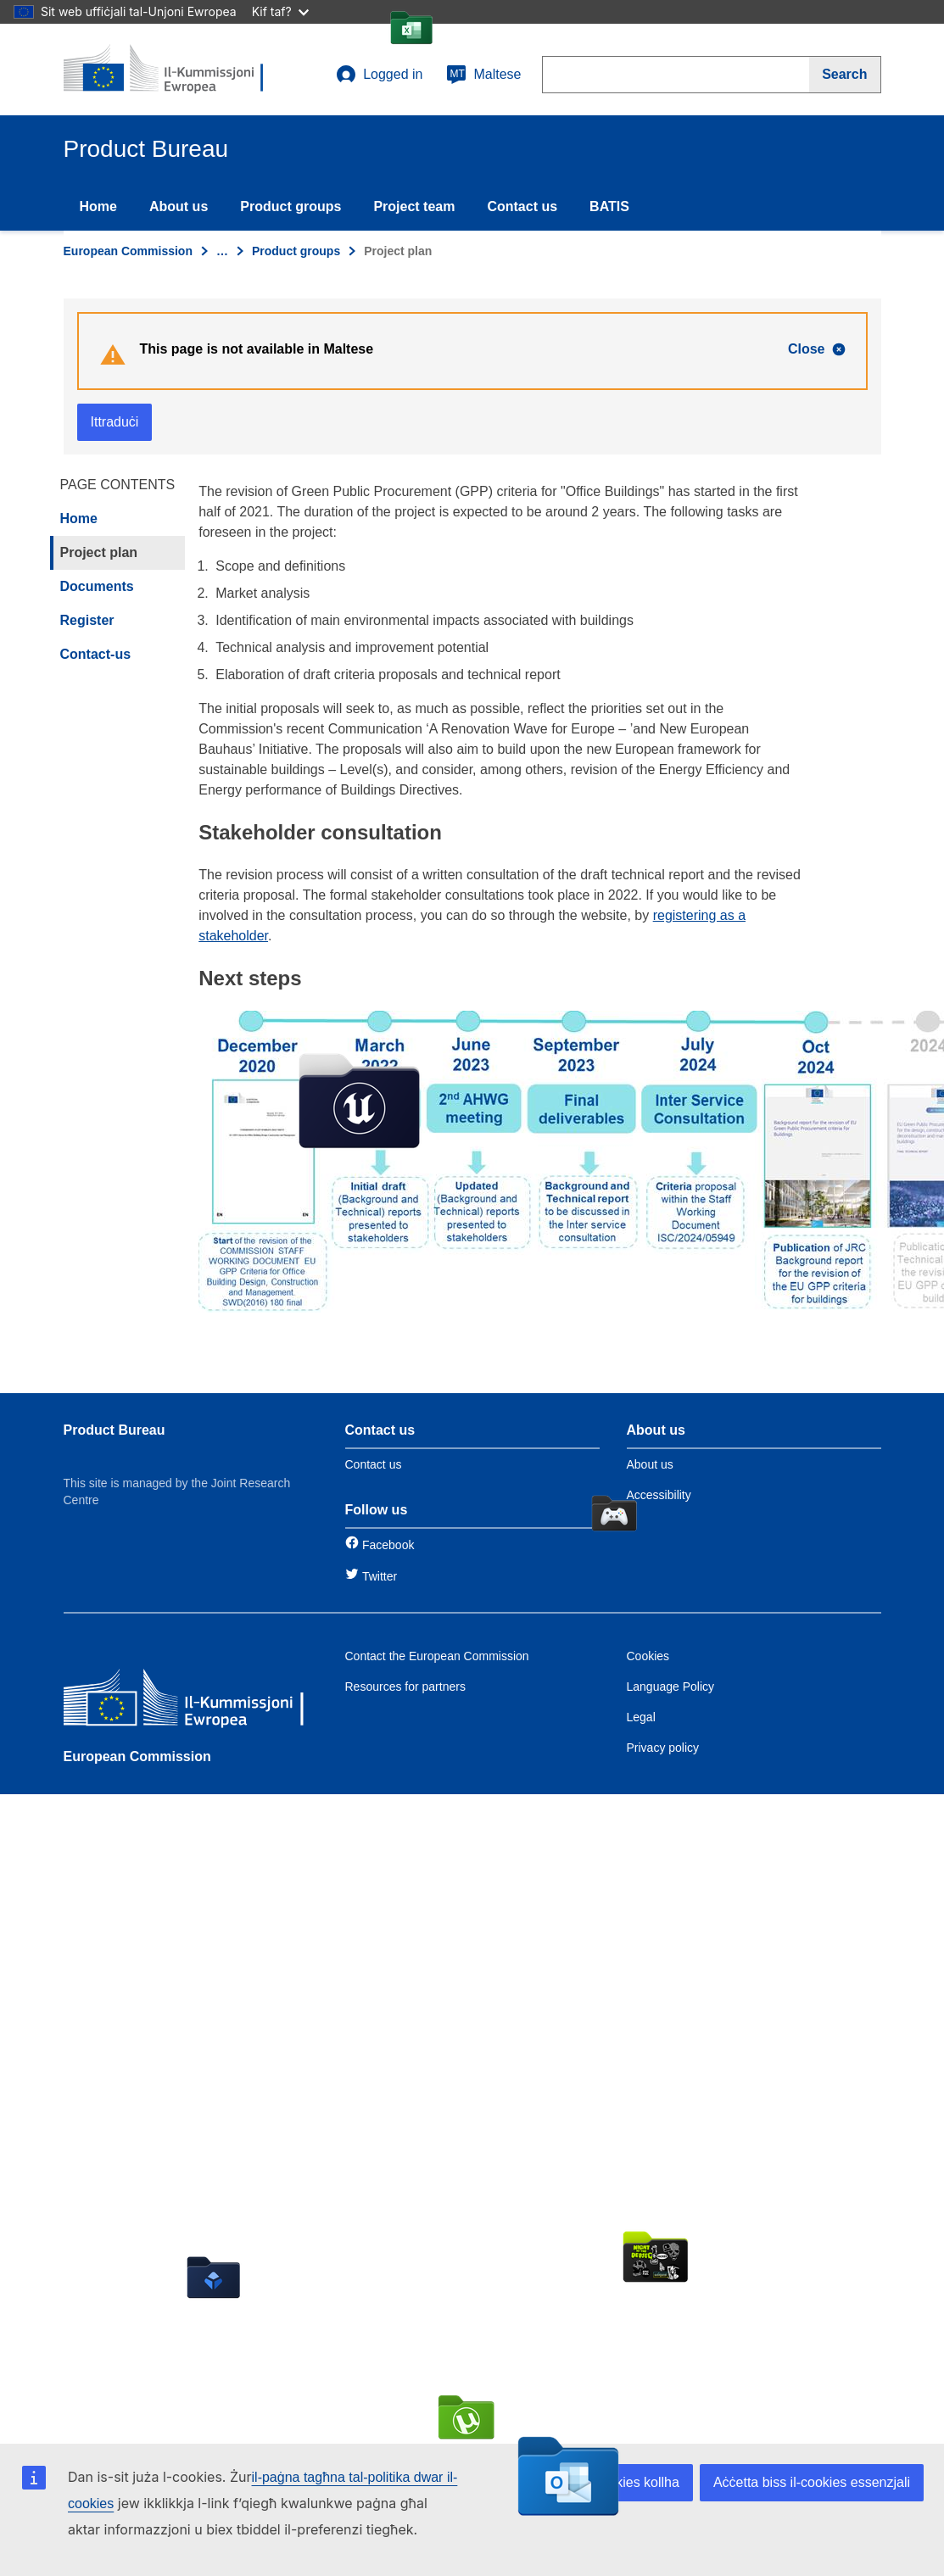 This screenshot has width=944, height=2576. What do you see at coordinates (567, 2478) in the screenshot?
I see `open folder containing microsoft outlook files` at bounding box center [567, 2478].